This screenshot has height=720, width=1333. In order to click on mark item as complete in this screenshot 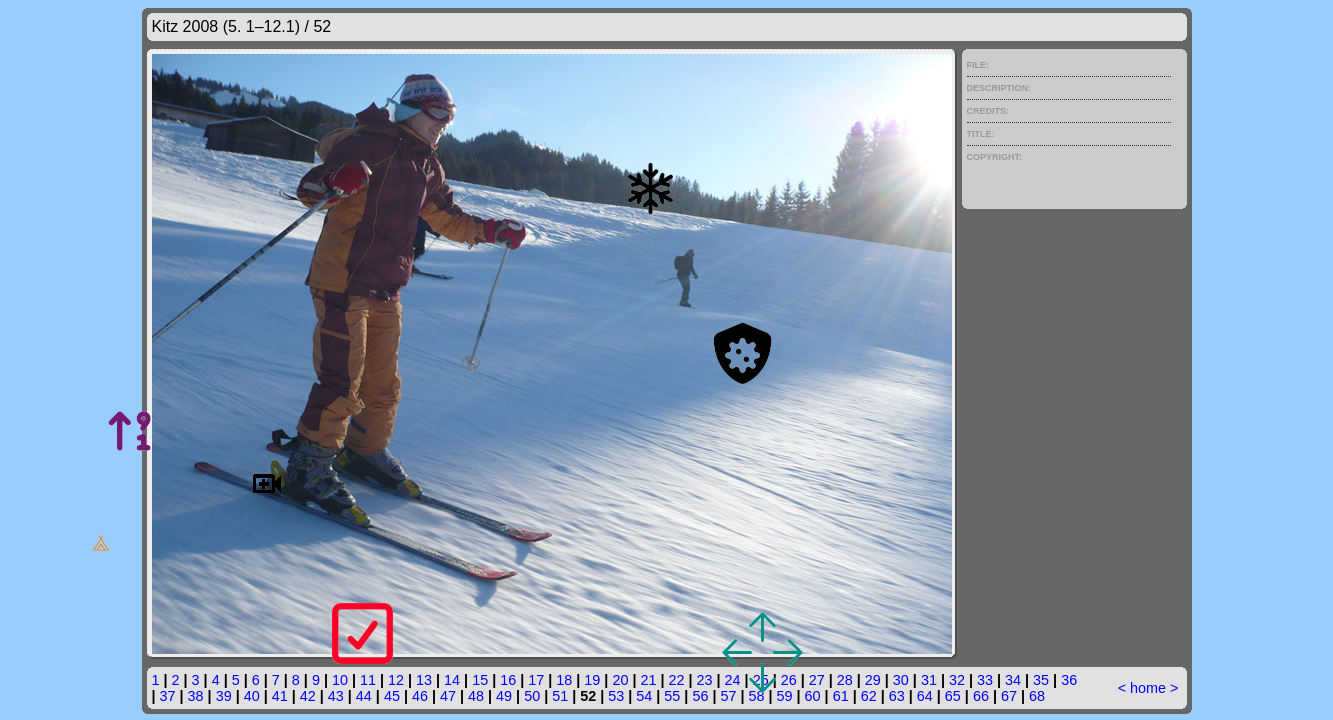, I will do `click(362, 633)`.